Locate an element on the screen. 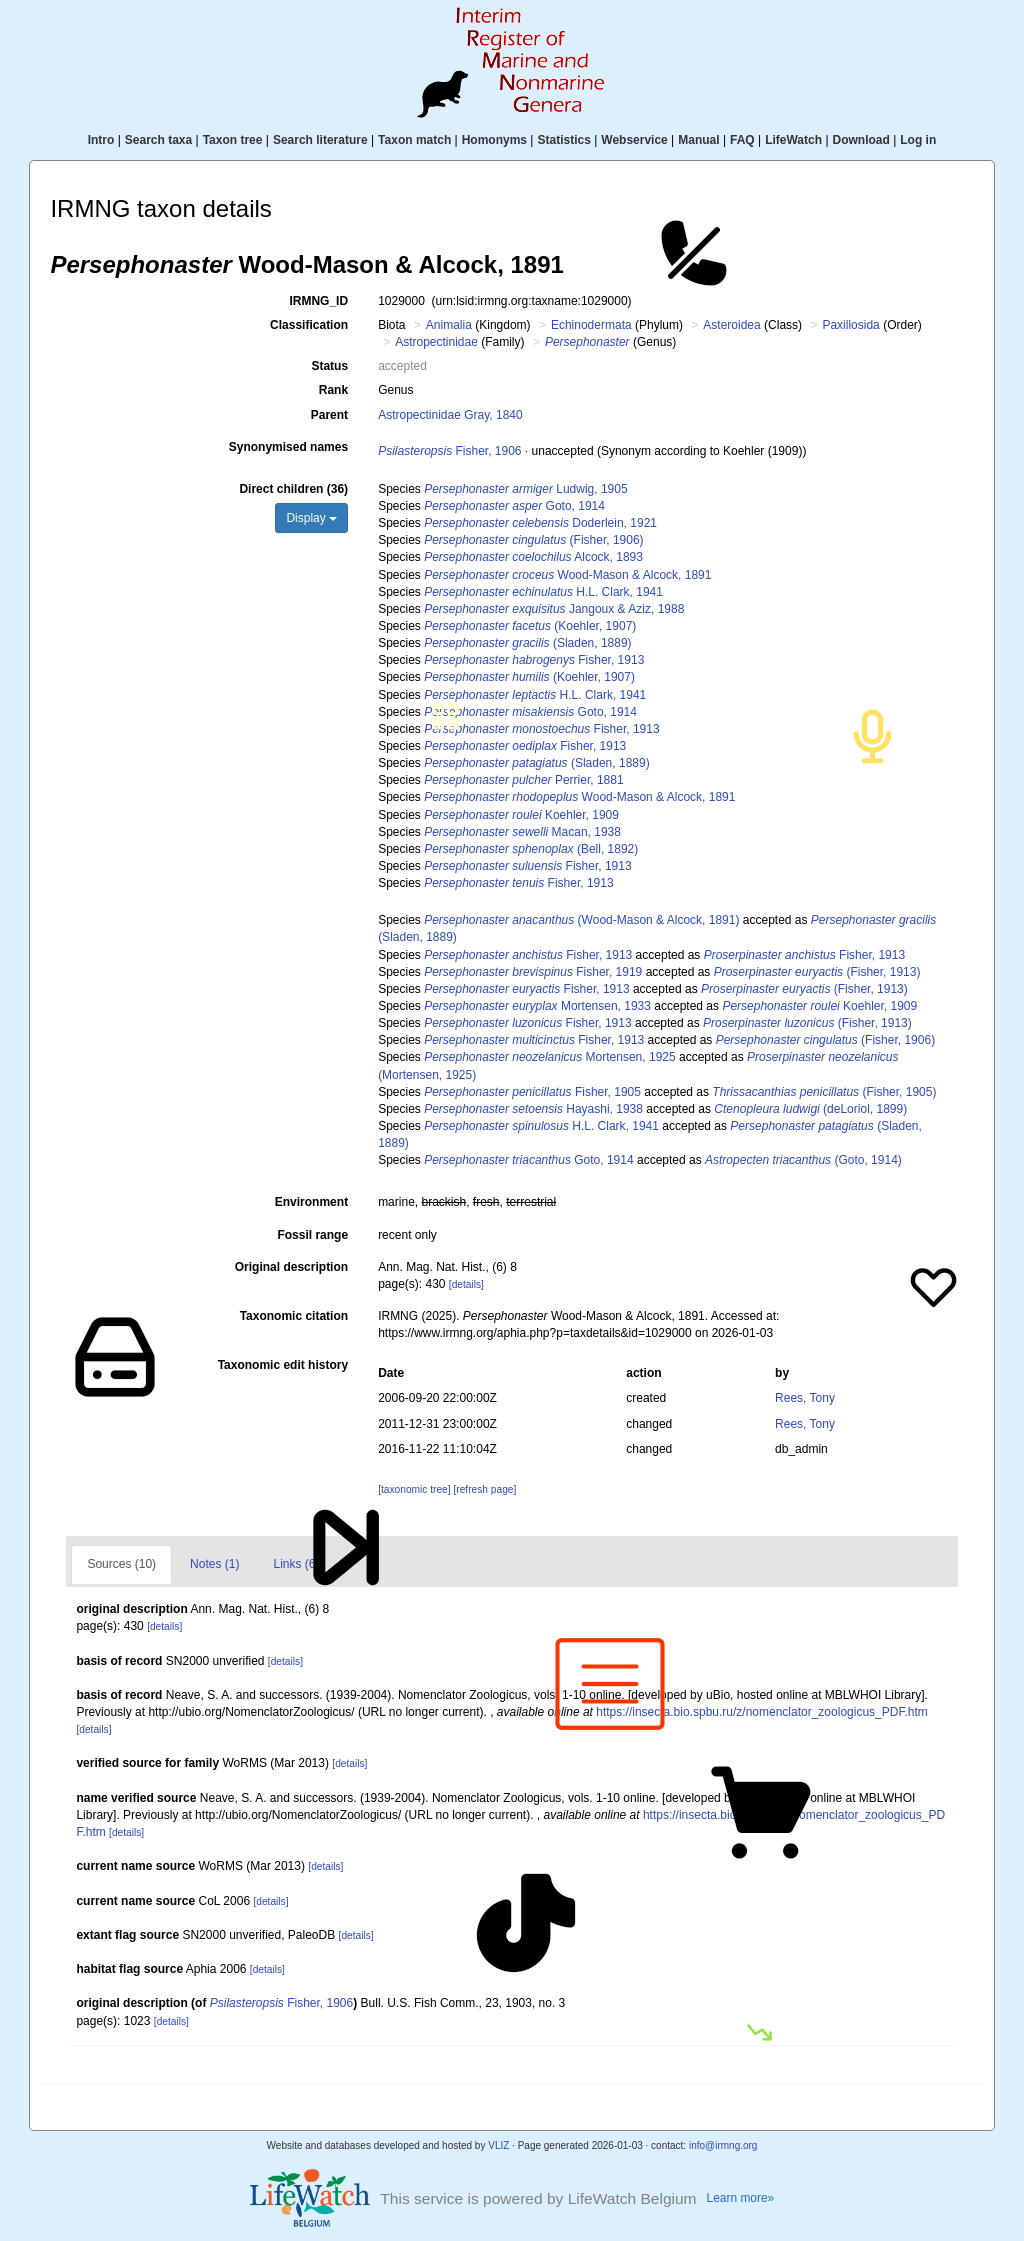  view your shopping cart is located at coordinates (762, 1812).